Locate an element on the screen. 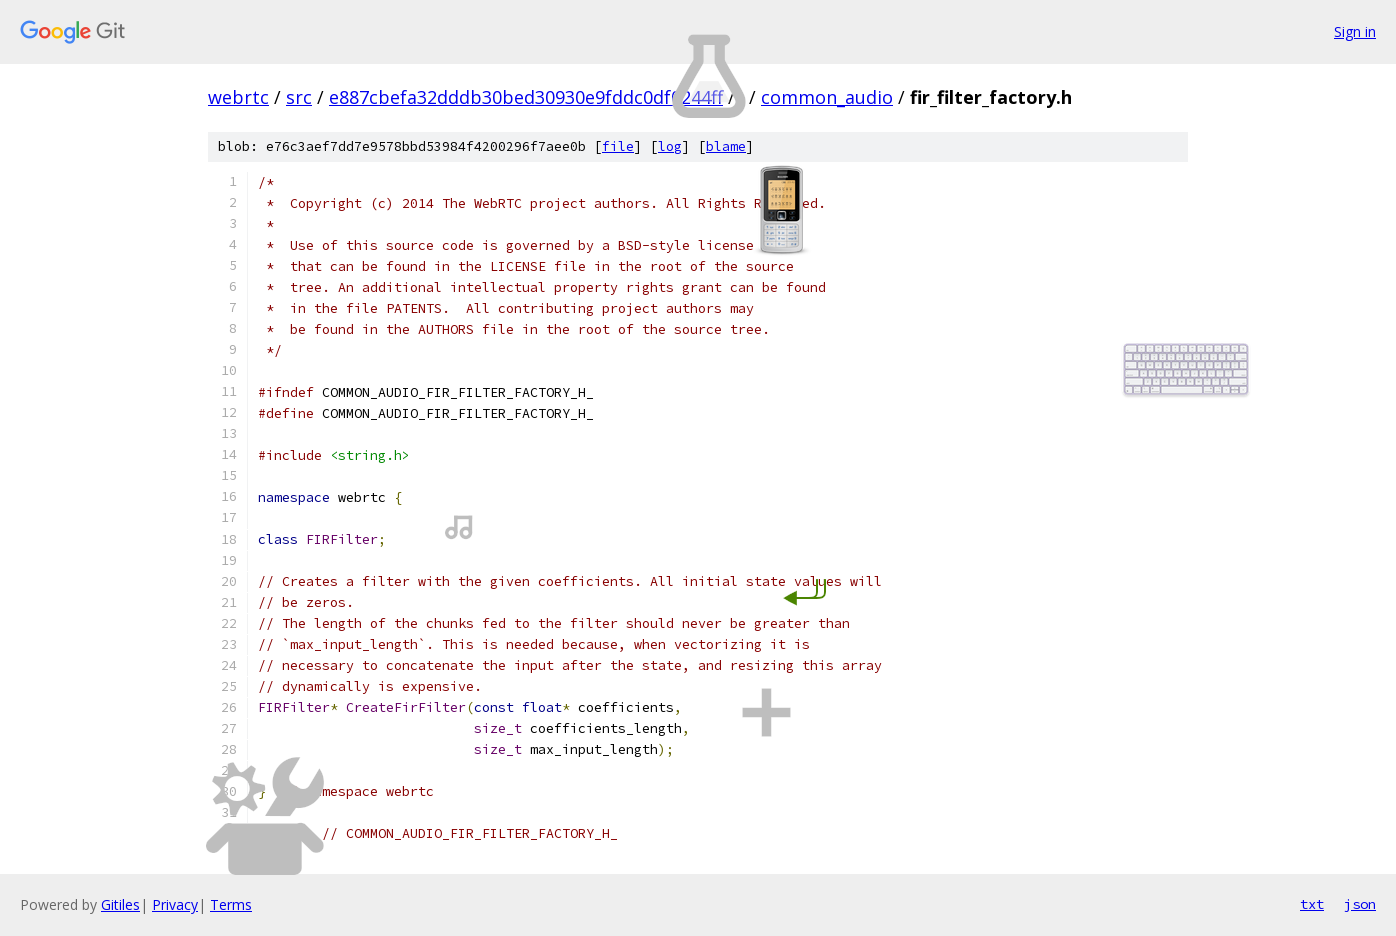  open science or laboratory applications is located at coordinates (709, 76).